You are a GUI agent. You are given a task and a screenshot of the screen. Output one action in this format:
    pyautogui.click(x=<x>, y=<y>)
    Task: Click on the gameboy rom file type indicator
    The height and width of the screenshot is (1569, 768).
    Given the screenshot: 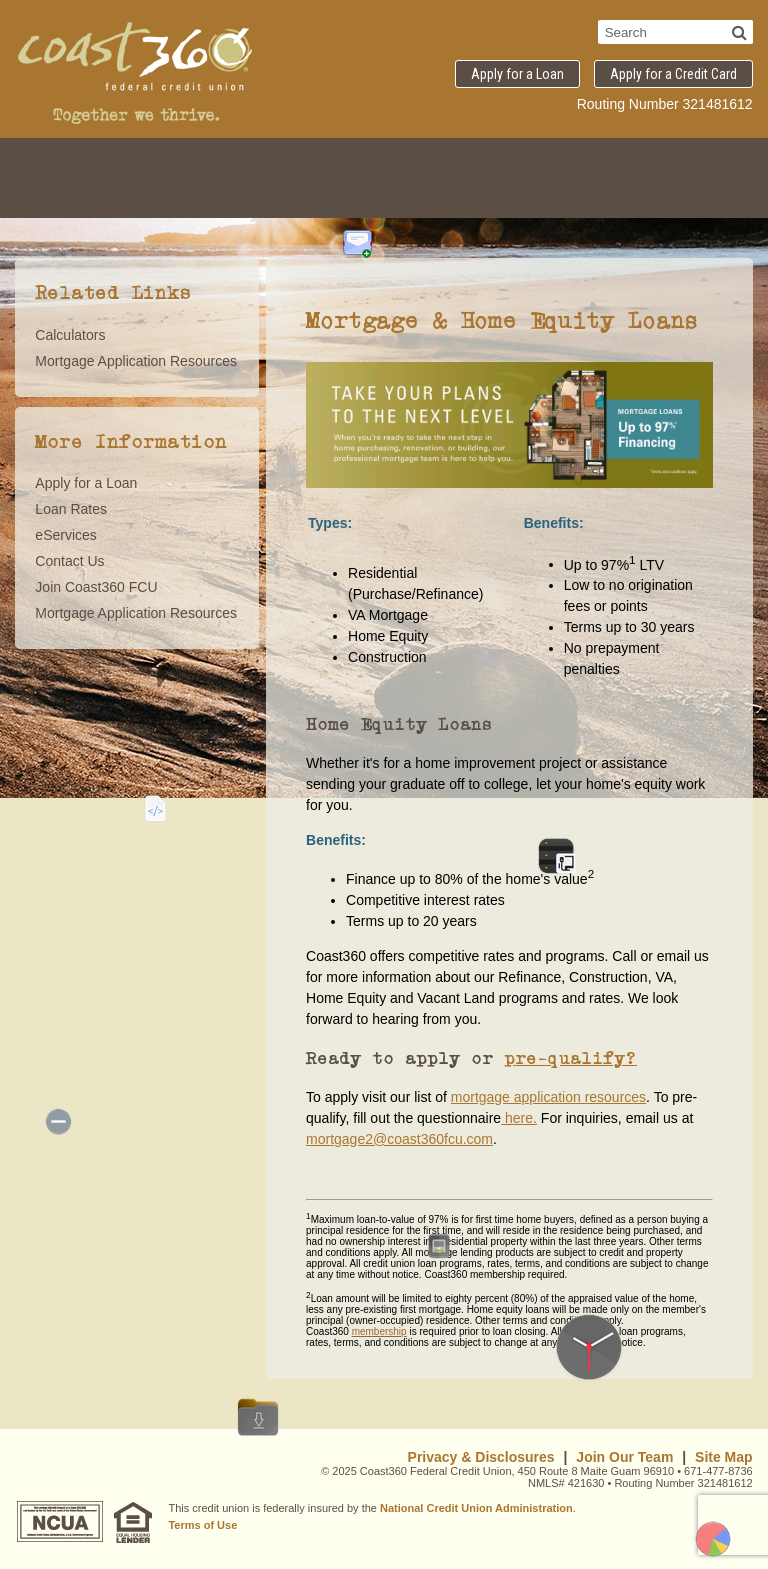 What is the action you would take?
    pyautogui.click(x=439, y=1246)
    